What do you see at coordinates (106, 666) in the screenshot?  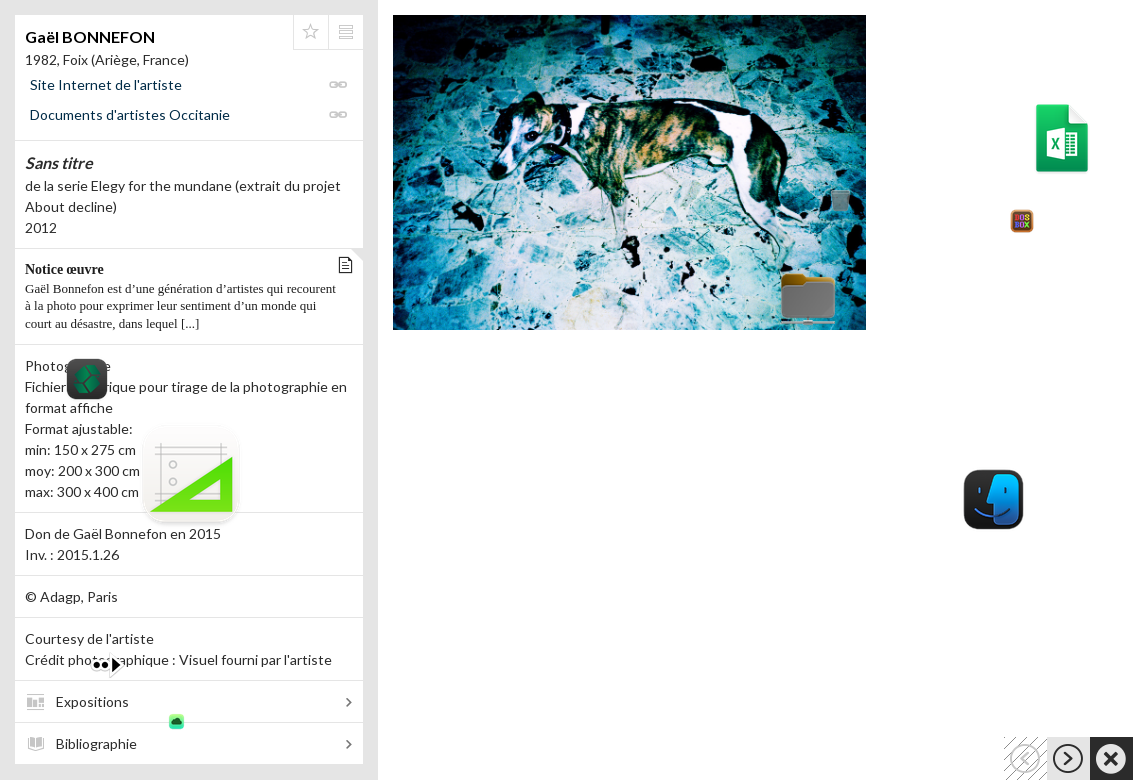 I see `navigate forward in browser or file history` at bounding box center [106, 666].